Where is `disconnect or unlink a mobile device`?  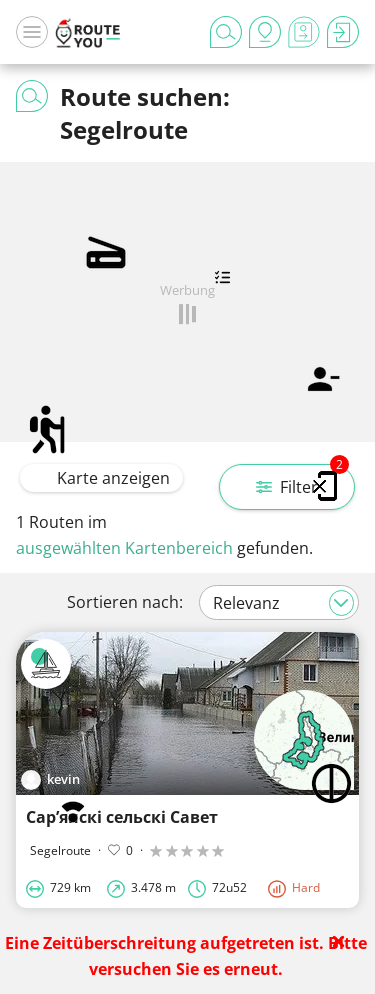 disconnect or unlink a mobile device is located at coordinates (325, 486).